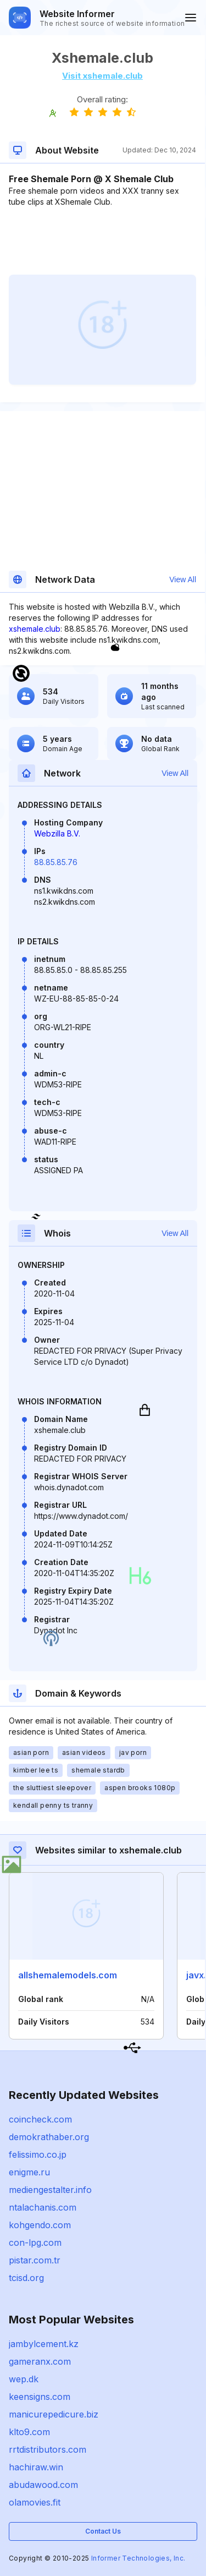 The width and height of the screenshot is (206, 2576). What do you see at coordinates (21, 673) in the screenshot?
I see `disable auto-refresh` at bounding box center [21, 673].